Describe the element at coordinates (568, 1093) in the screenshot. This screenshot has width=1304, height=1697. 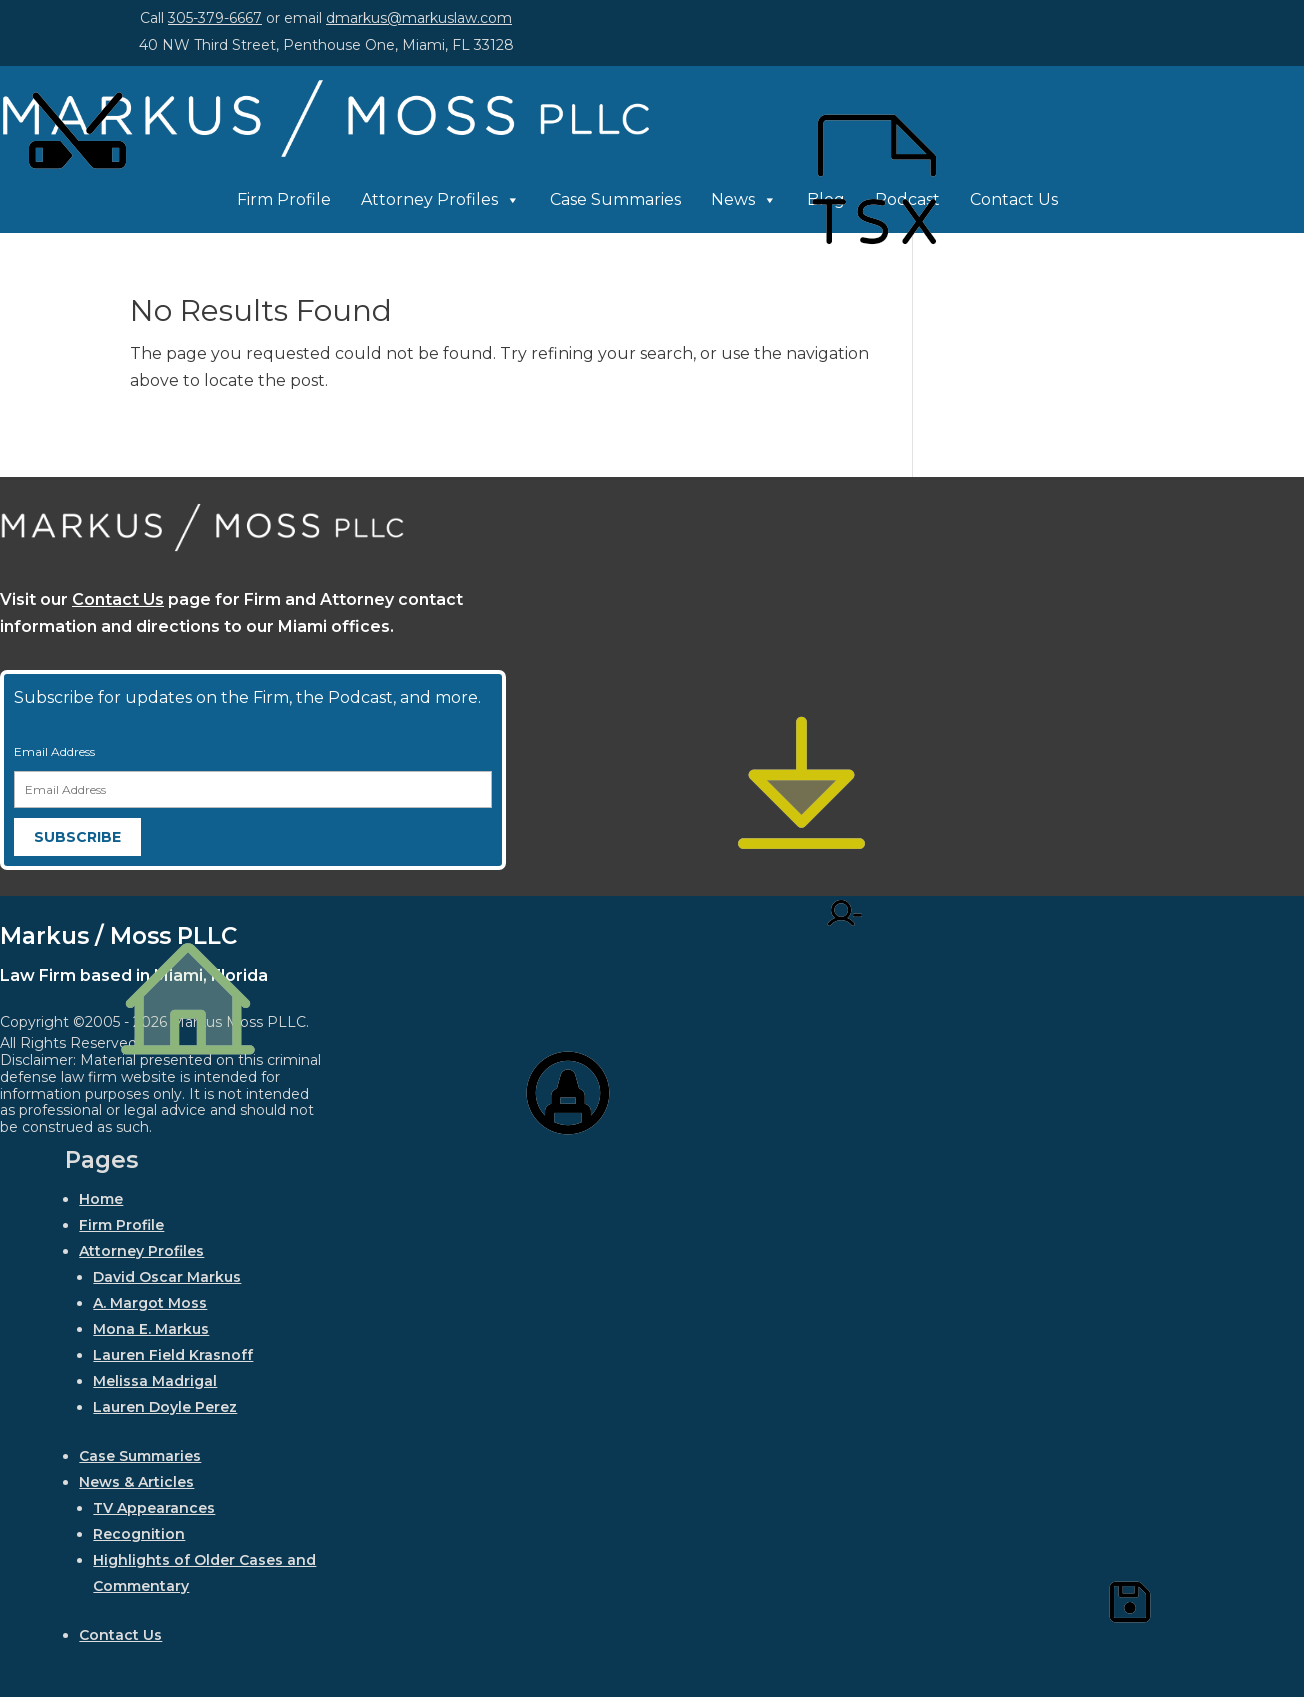
I see `mark or highlight a location on a map` at that location.